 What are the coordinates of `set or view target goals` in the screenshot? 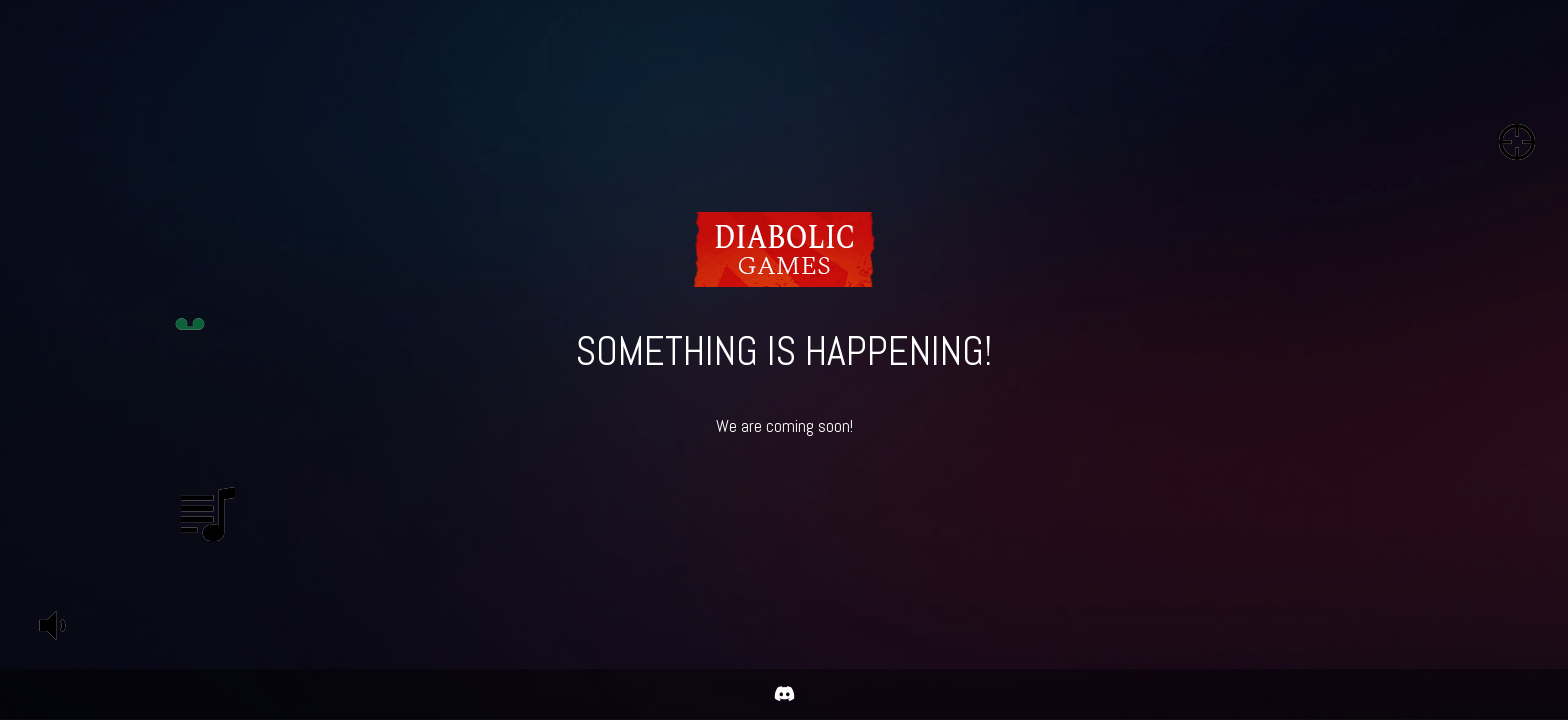 It's located at (1517, 142).